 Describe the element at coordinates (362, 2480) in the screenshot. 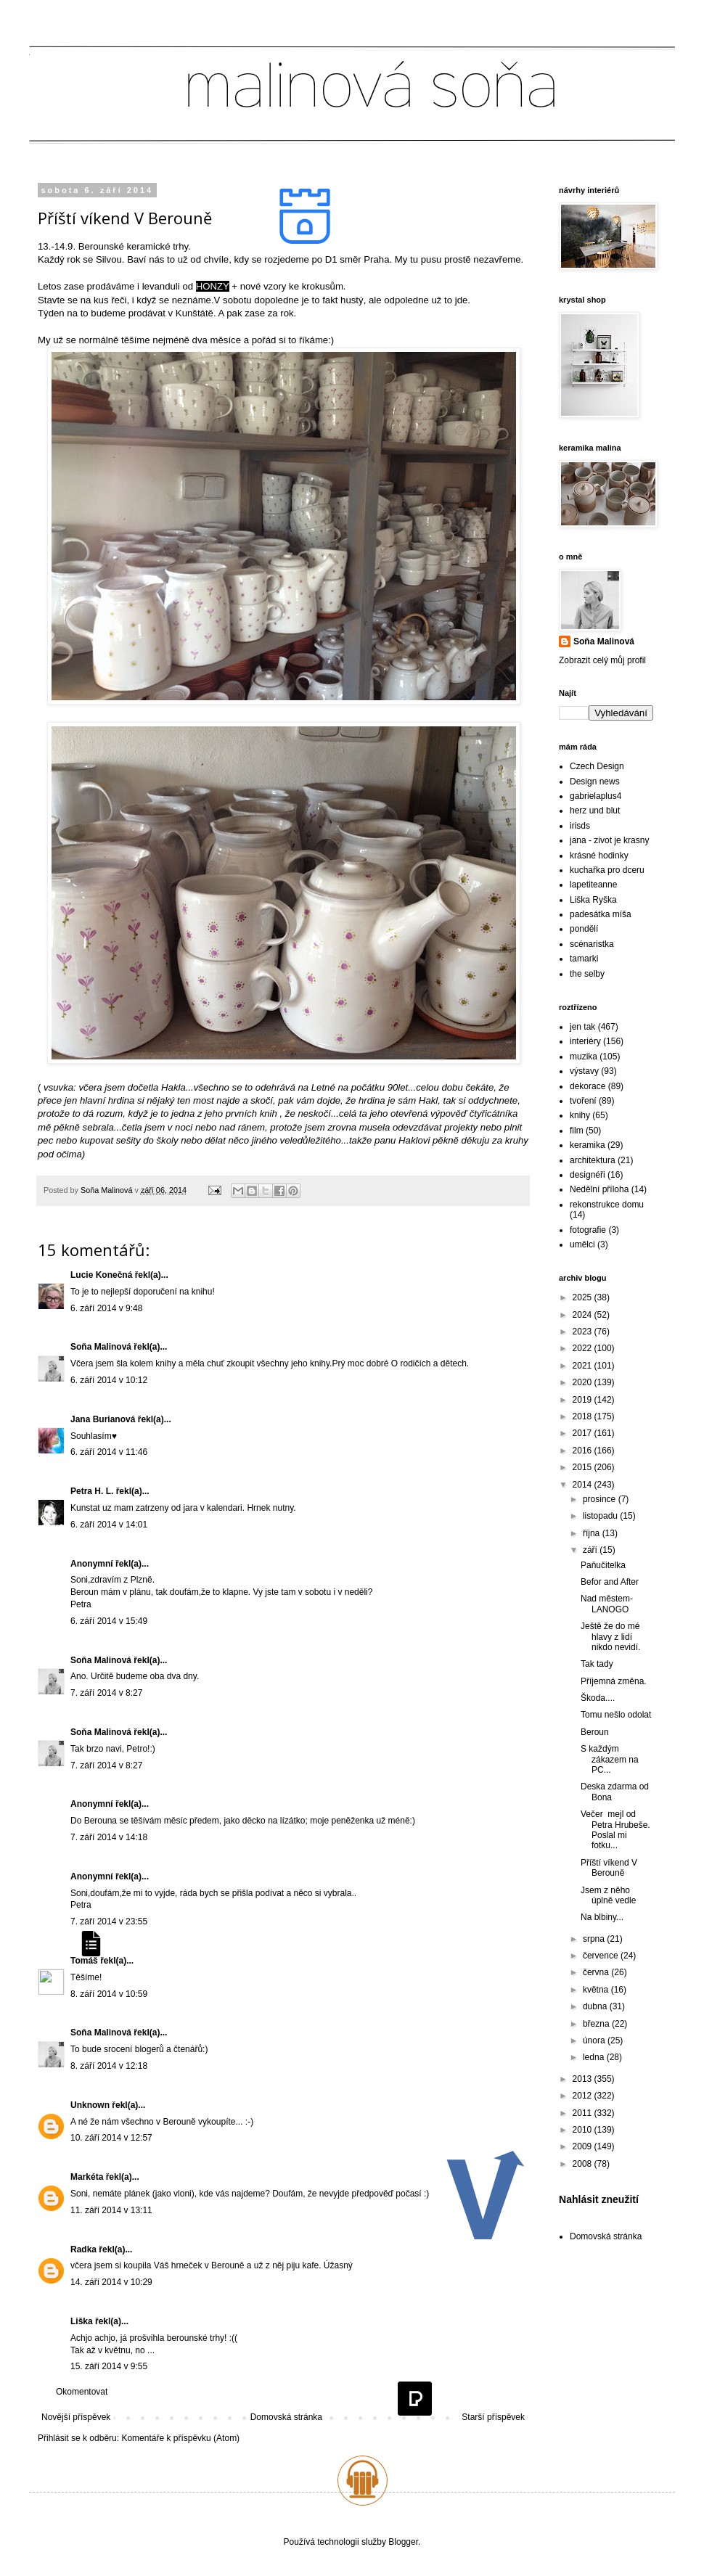

I see `open audiobookshelf app` at that location.